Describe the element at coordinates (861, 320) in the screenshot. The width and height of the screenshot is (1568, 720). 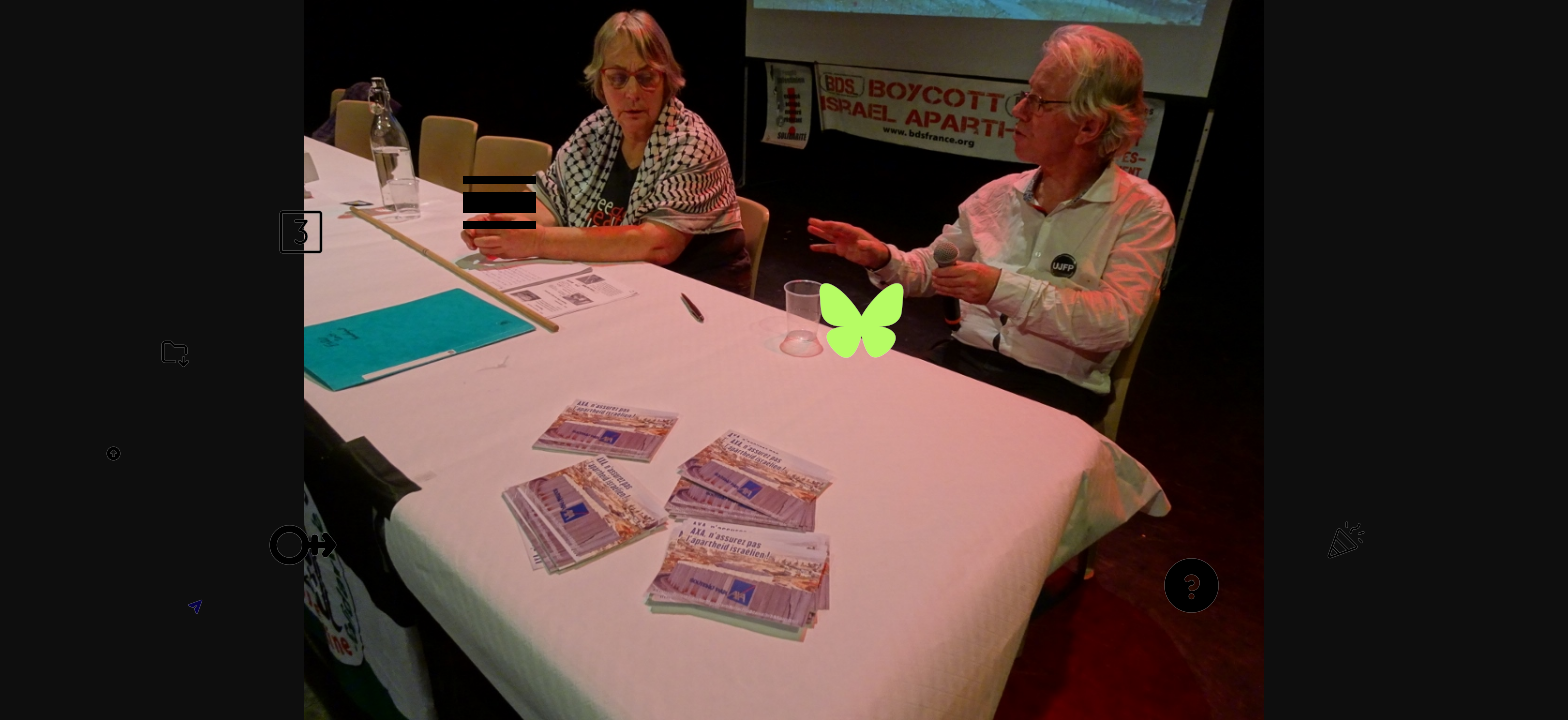
I see `open Bluesky app` at that location.